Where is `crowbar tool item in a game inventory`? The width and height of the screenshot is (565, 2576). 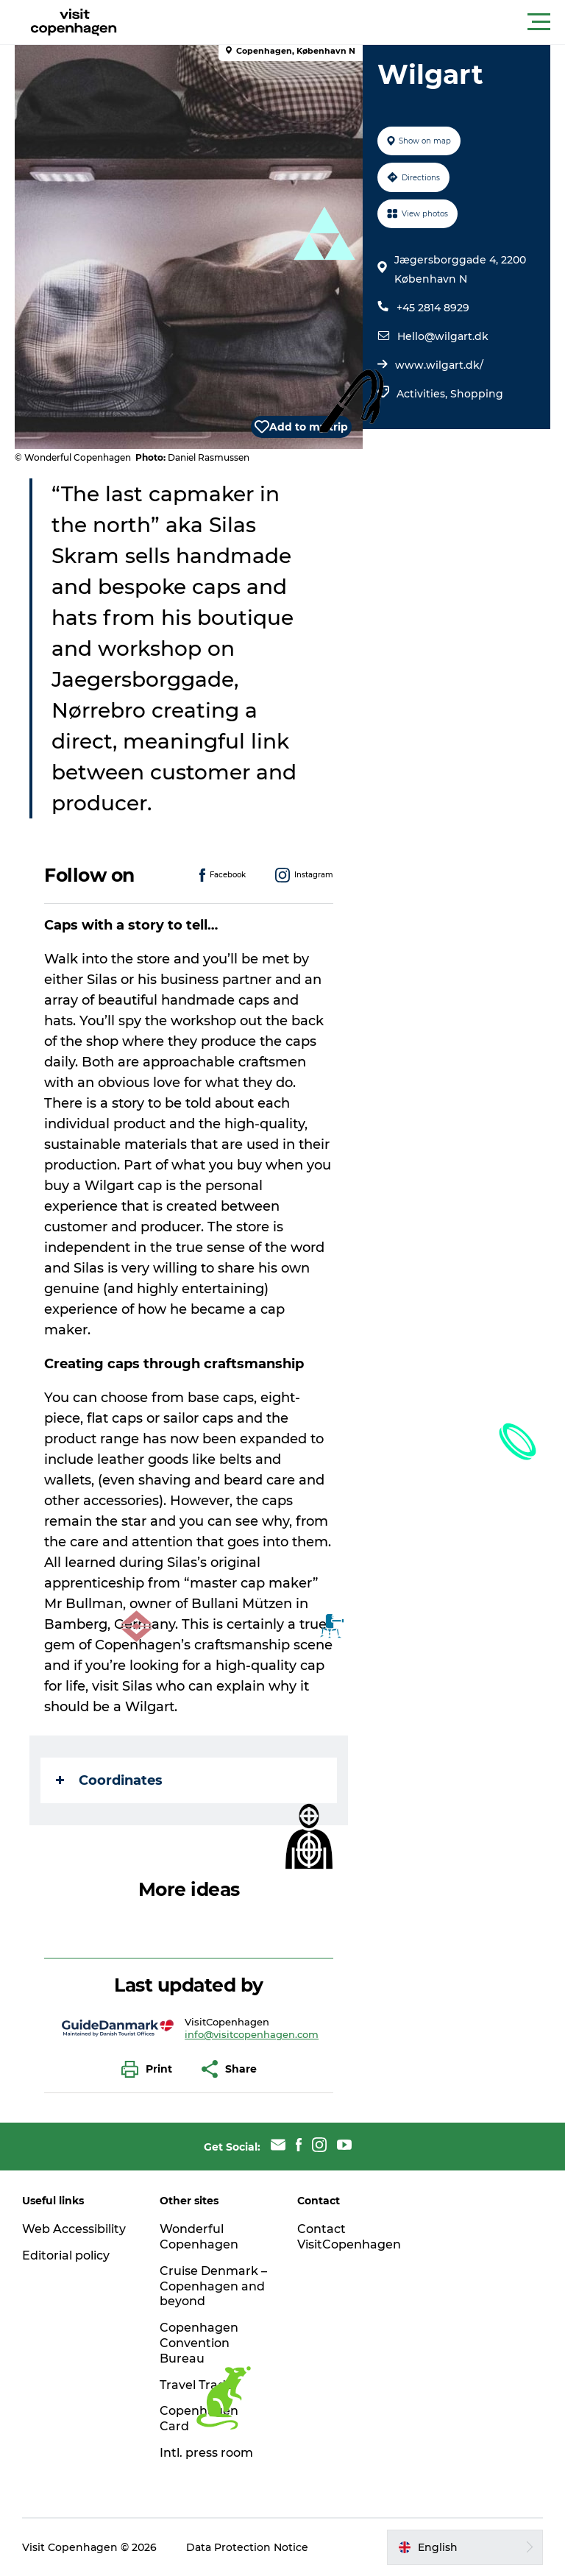 crowbar tool item in a game inventory is located at coordinates (352, 400).